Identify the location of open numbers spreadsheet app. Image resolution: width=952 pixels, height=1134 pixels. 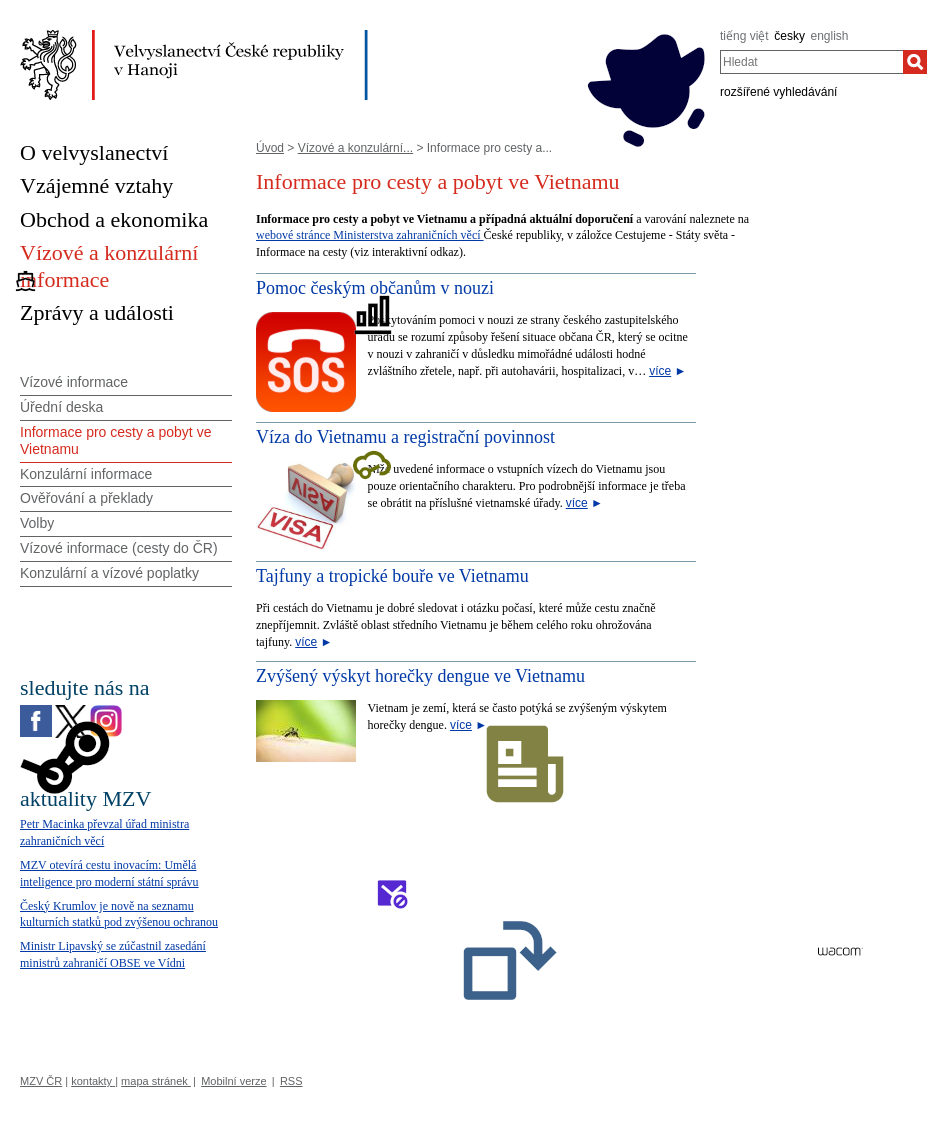
(372, 315).